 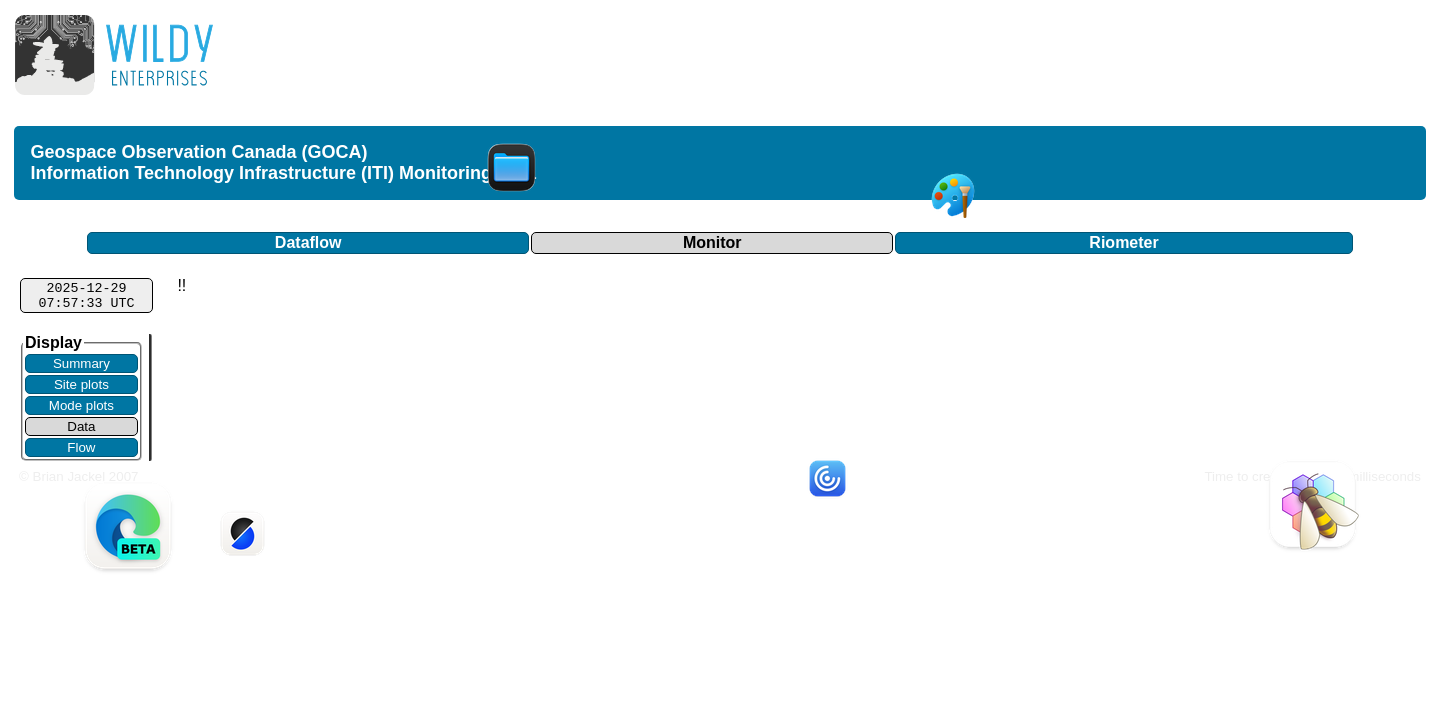 What do you see at coordinates (511, 167) in the screenshot?
I see `open the files app` at bounding box center [511, 167].